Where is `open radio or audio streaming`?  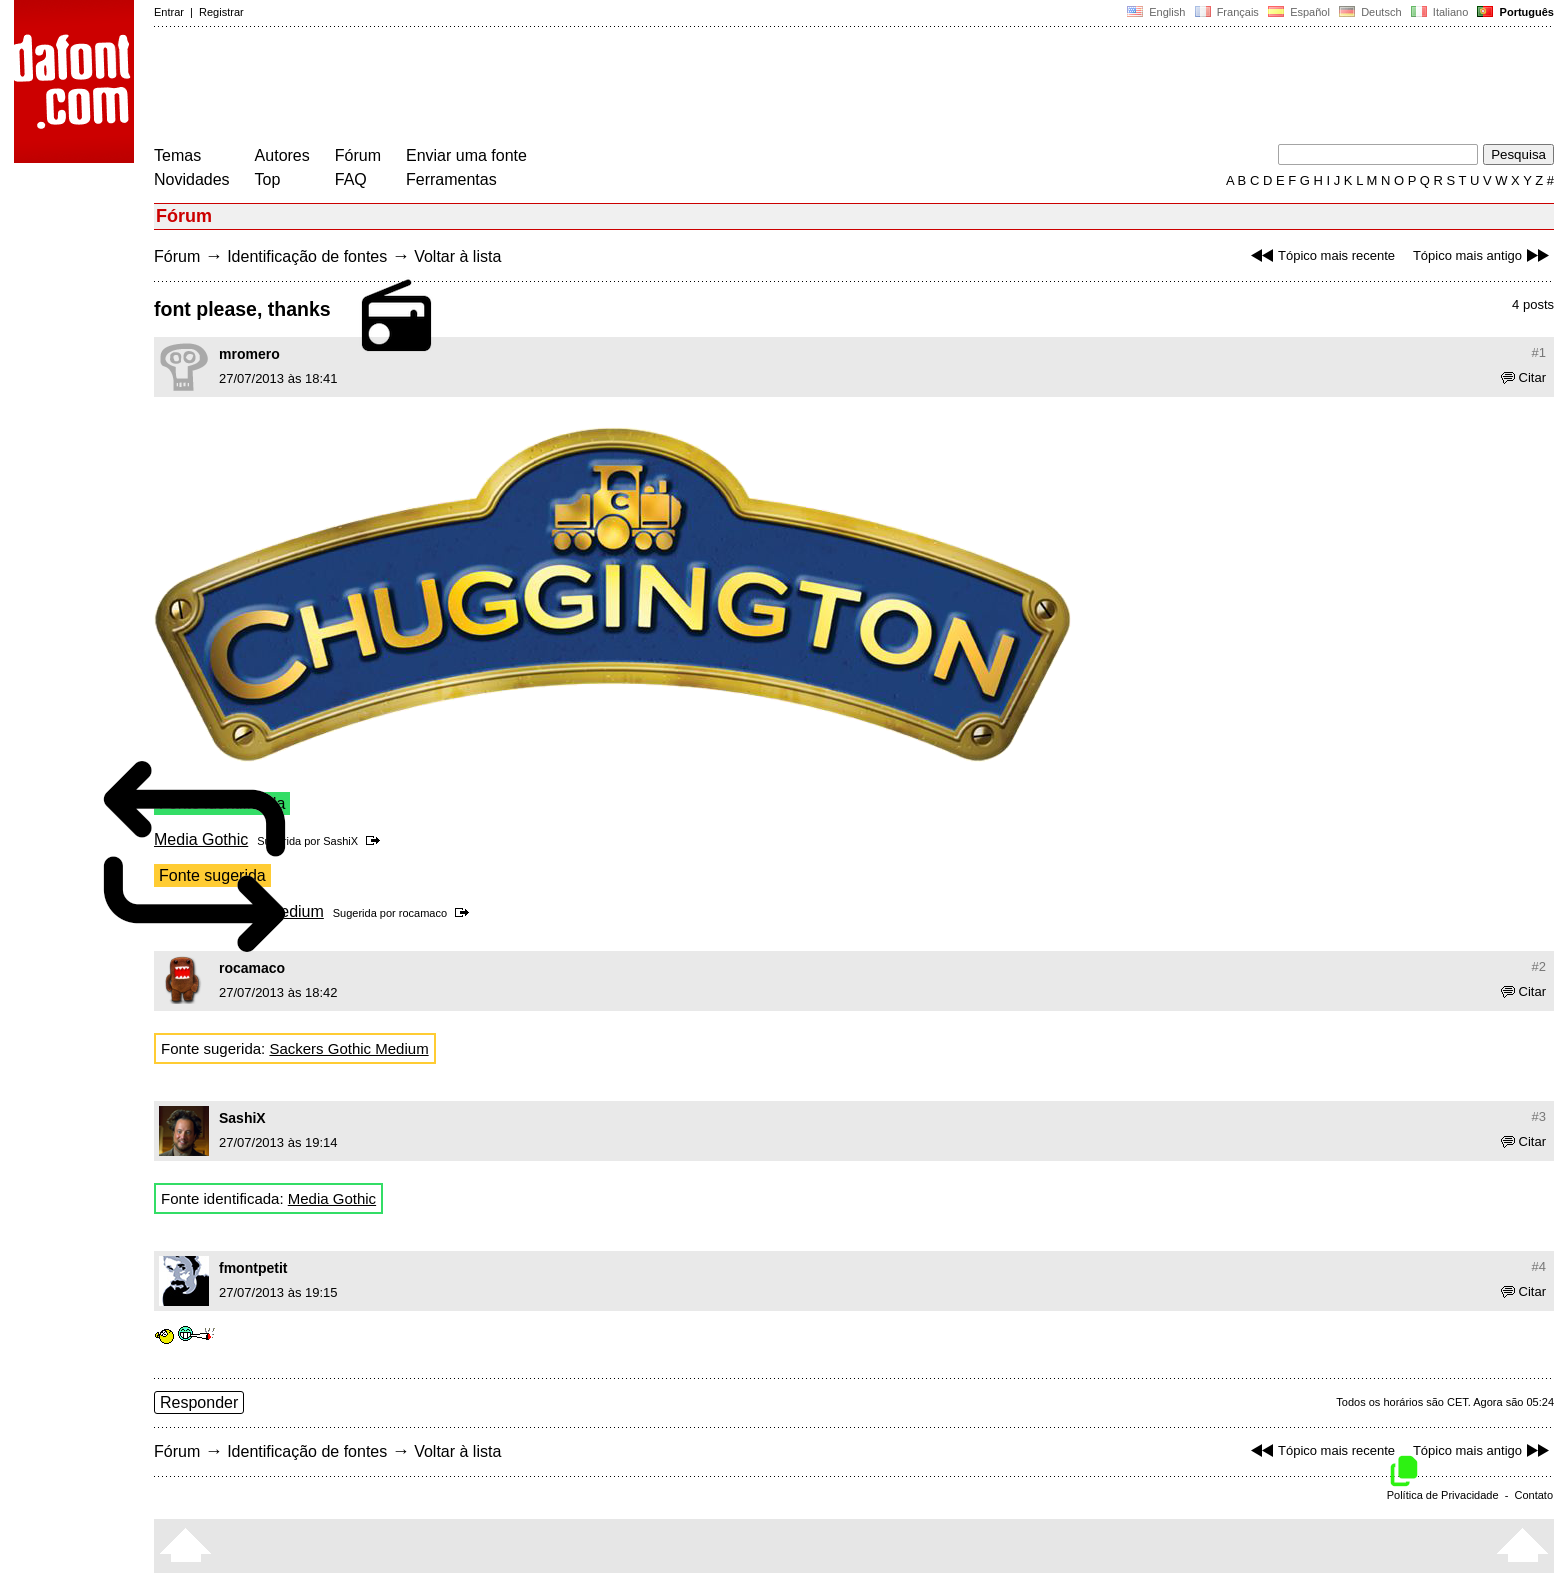 open radio or audio streaming is located at coordinates (396, 316).